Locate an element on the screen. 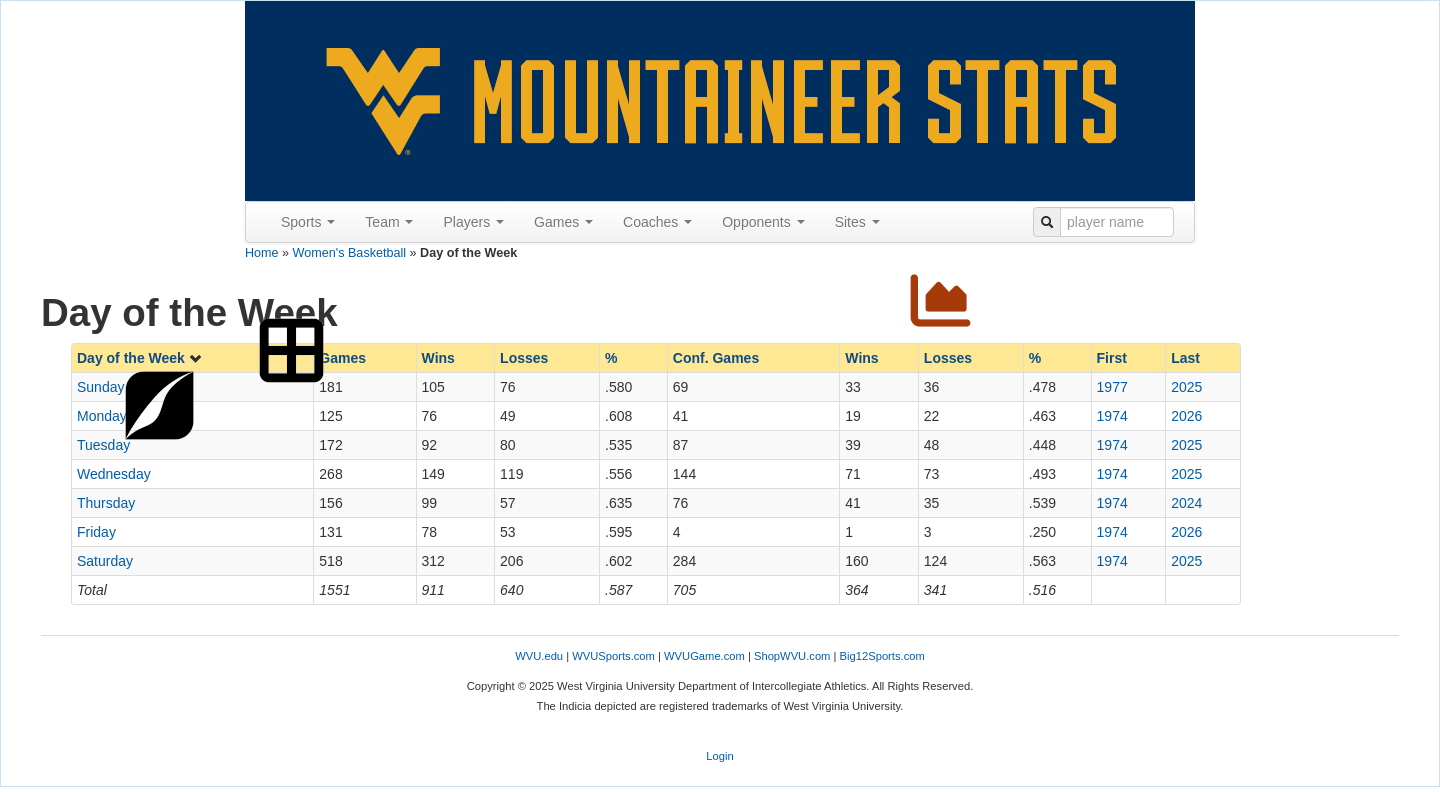 The image size is (1440, 792). pied piper logo is located at coordinates (159, 405).